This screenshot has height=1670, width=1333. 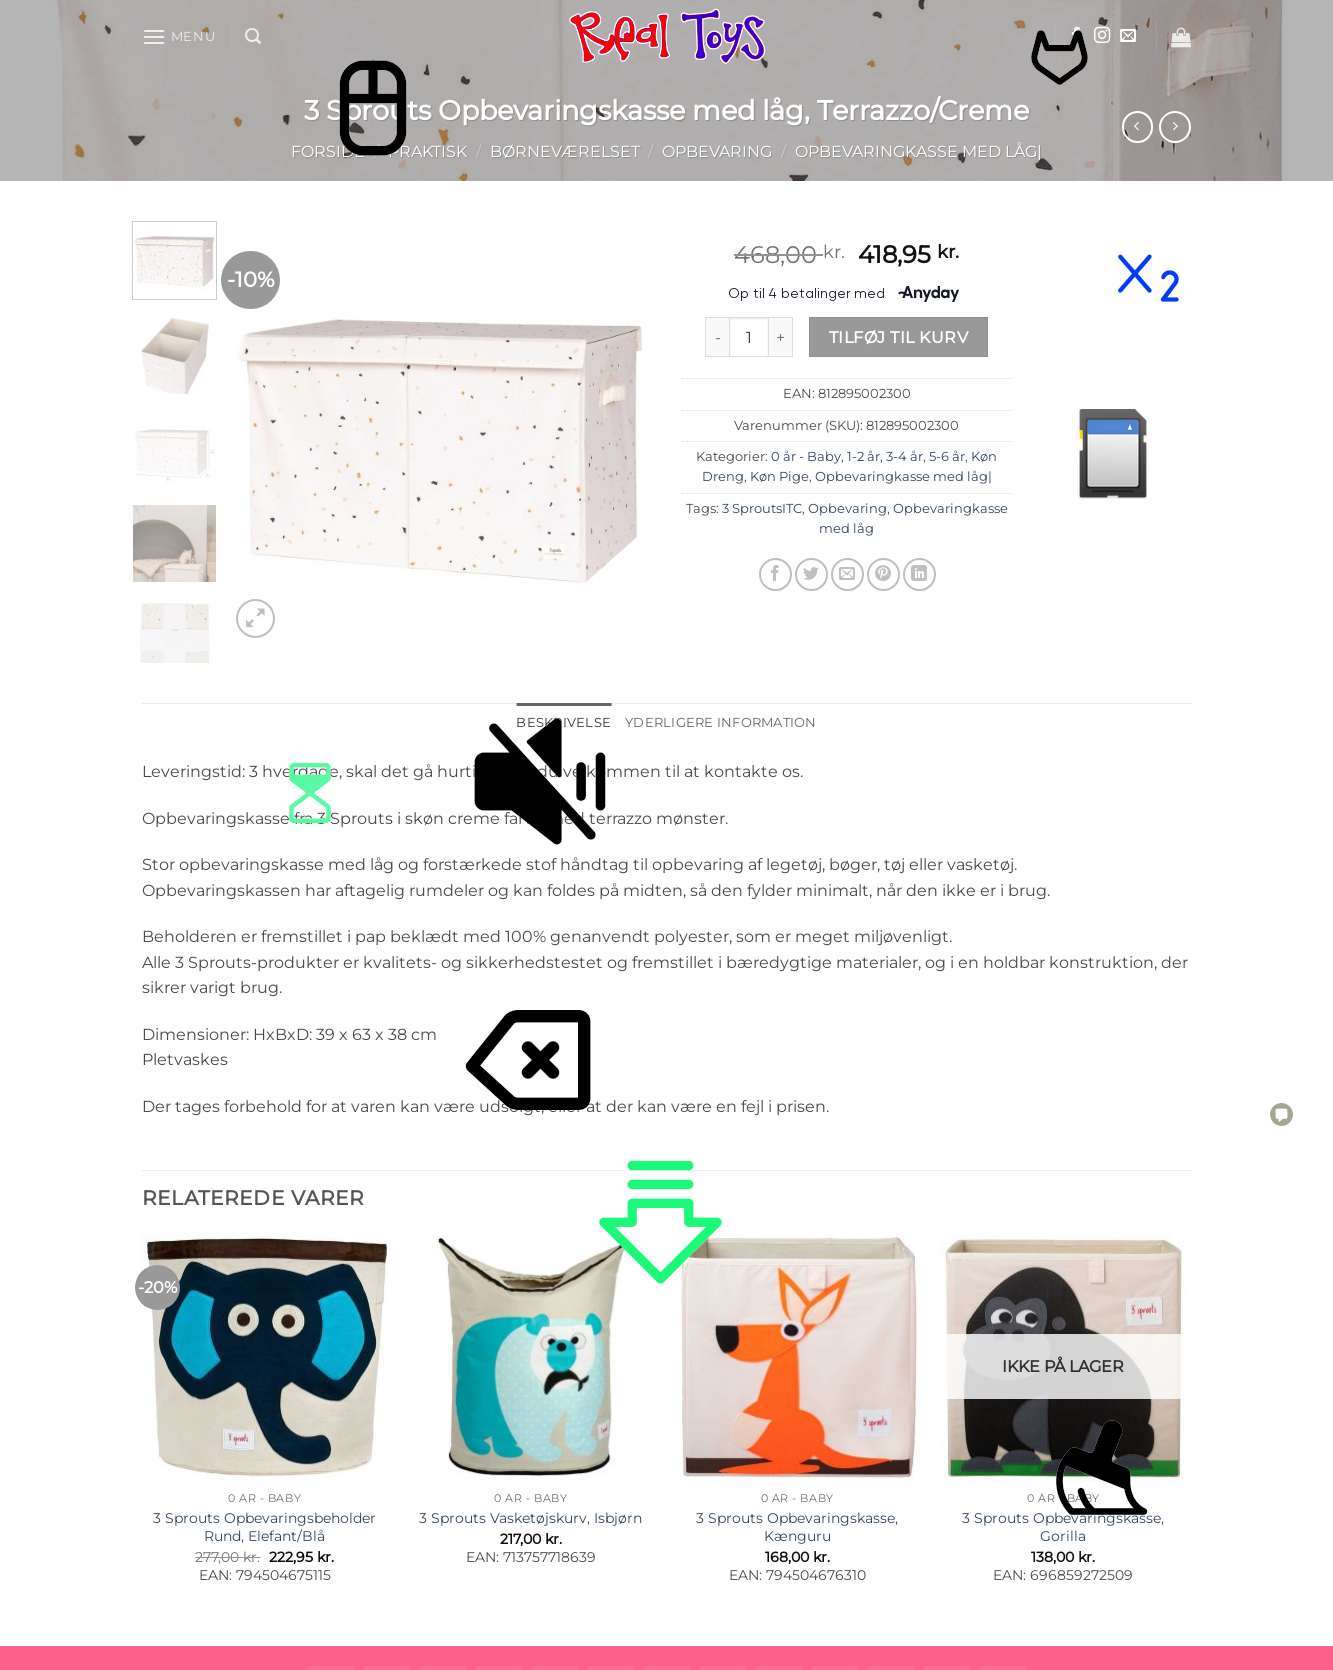 I want to click on delete the previous character, so click(x=528, y=1060).